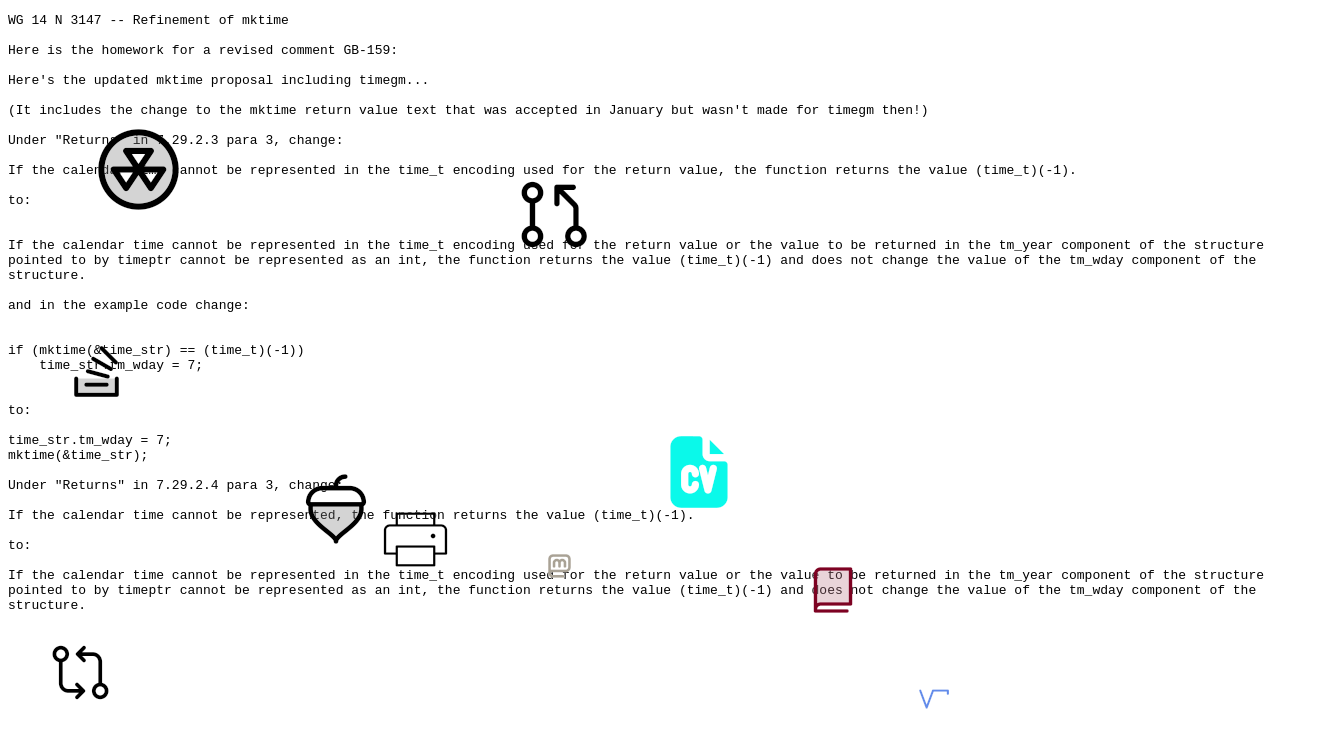 The width and height of the screenshot is (1331, 746). I want to click on nature or outdoors category indicator, so click(336, 509).